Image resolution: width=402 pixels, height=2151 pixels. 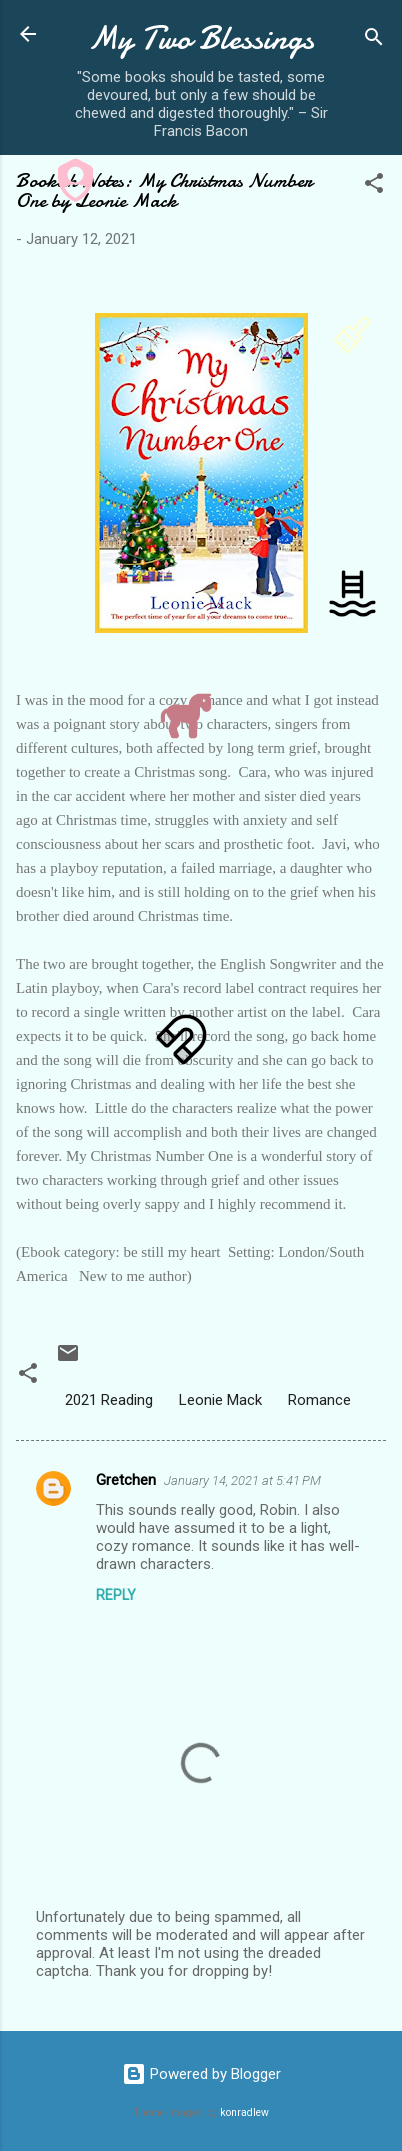 I want to click on access painting or drawing tools, so click(x=352, y=334).